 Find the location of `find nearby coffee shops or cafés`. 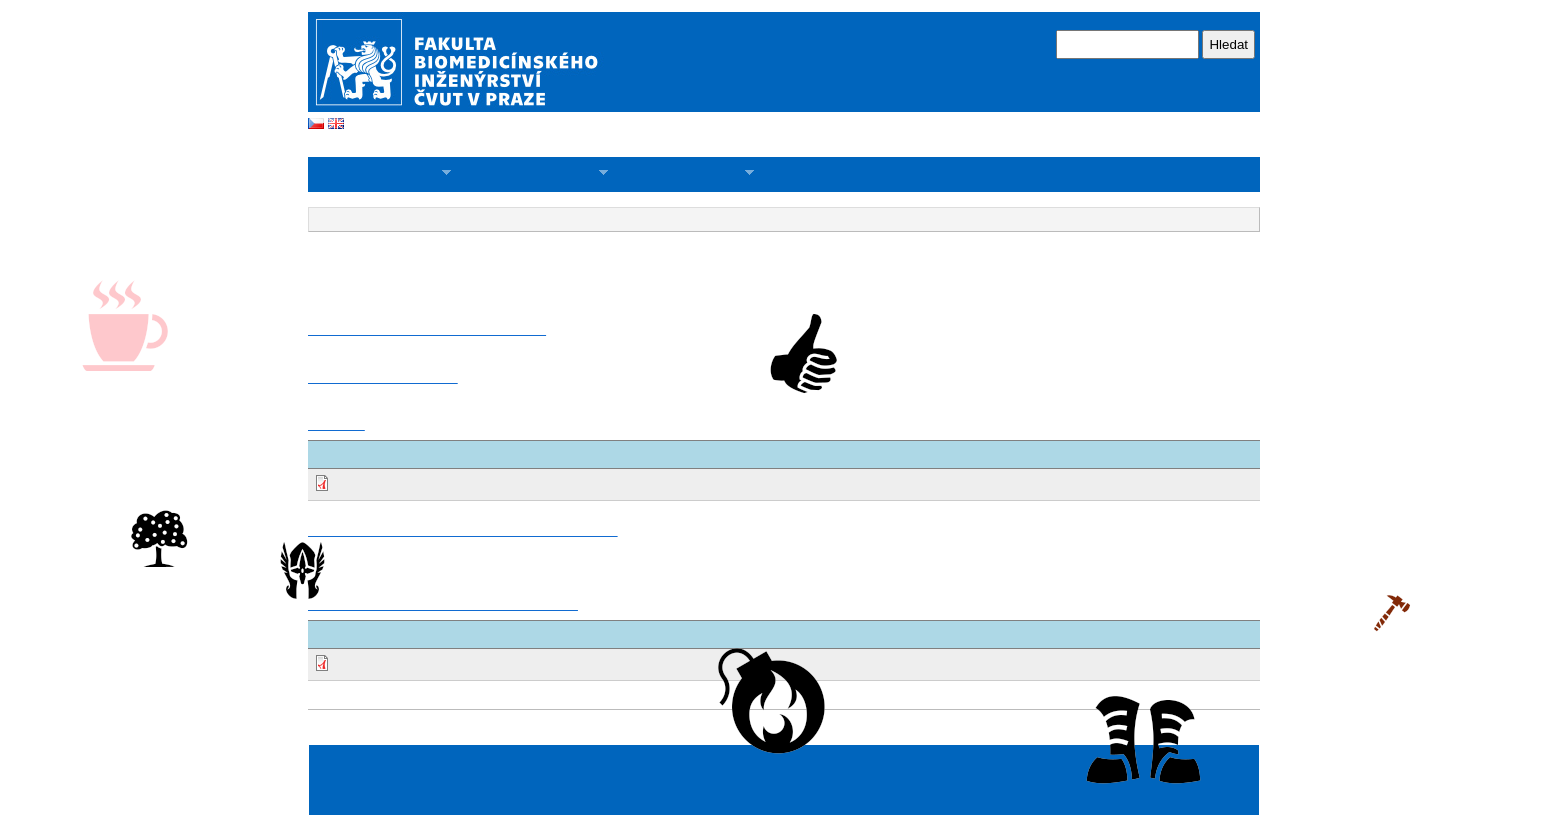

find nearby coffee shops or cafés is located at coordinates (125, 325).